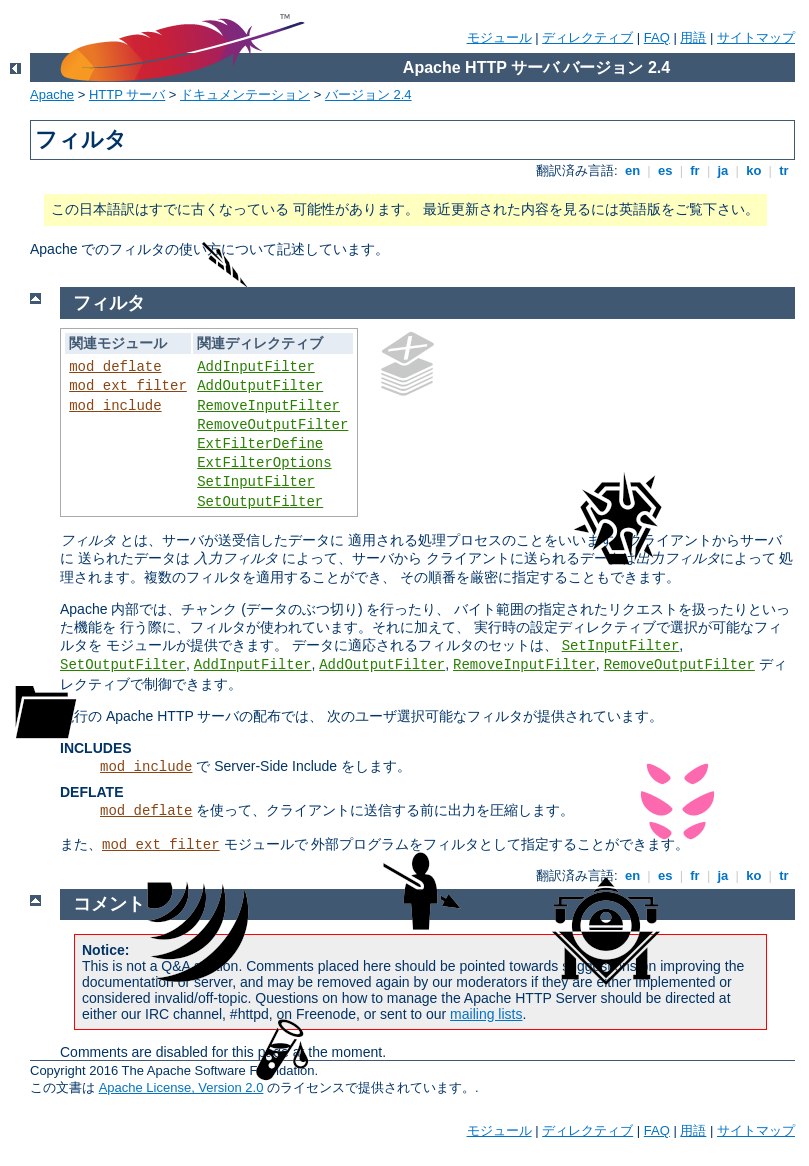  What do you see at coordinates (407, 360) in the screenshot?
I see `delete or remove a card from your deck` at bounding box center [407, 360].